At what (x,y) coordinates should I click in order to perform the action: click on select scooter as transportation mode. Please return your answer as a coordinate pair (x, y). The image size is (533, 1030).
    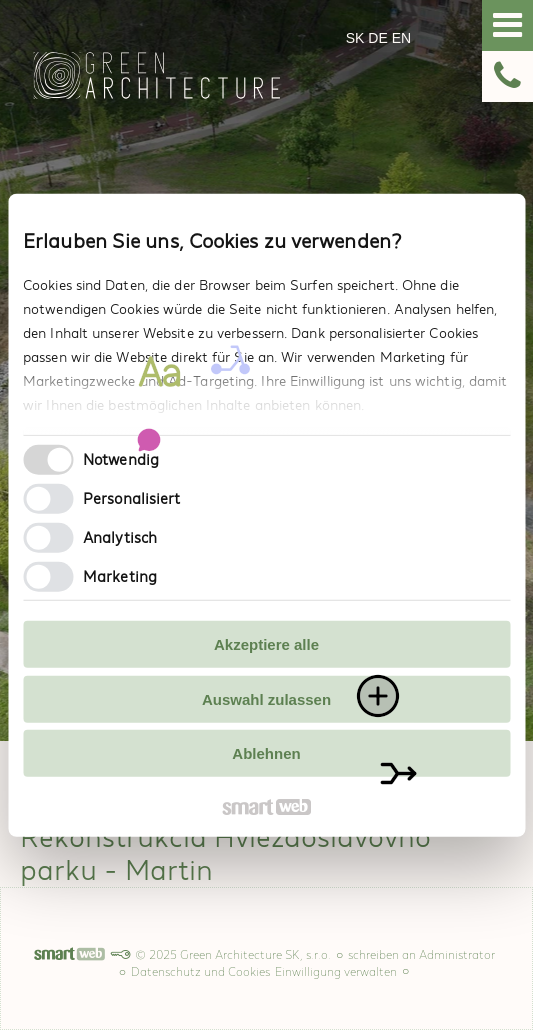
    Looking at the image, I should click on (230, 361).